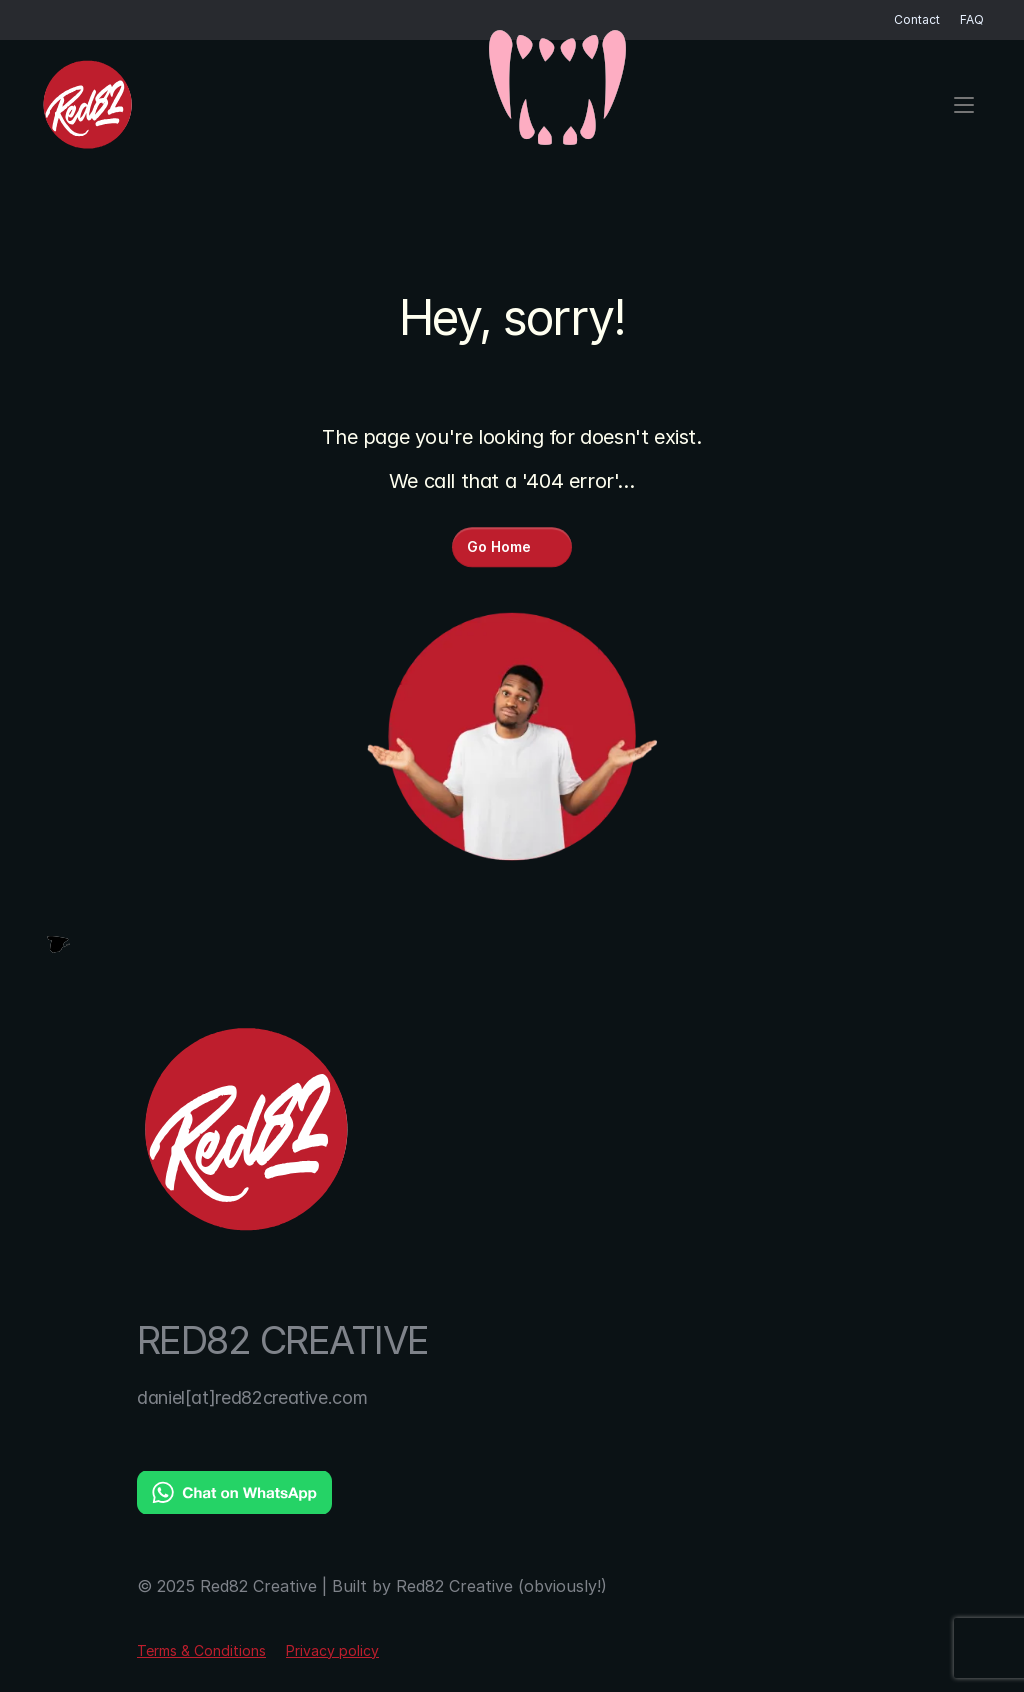 This screenshot has height=1692, width=1024. I want to click on select vampire or monster character type, so click(557, 87).